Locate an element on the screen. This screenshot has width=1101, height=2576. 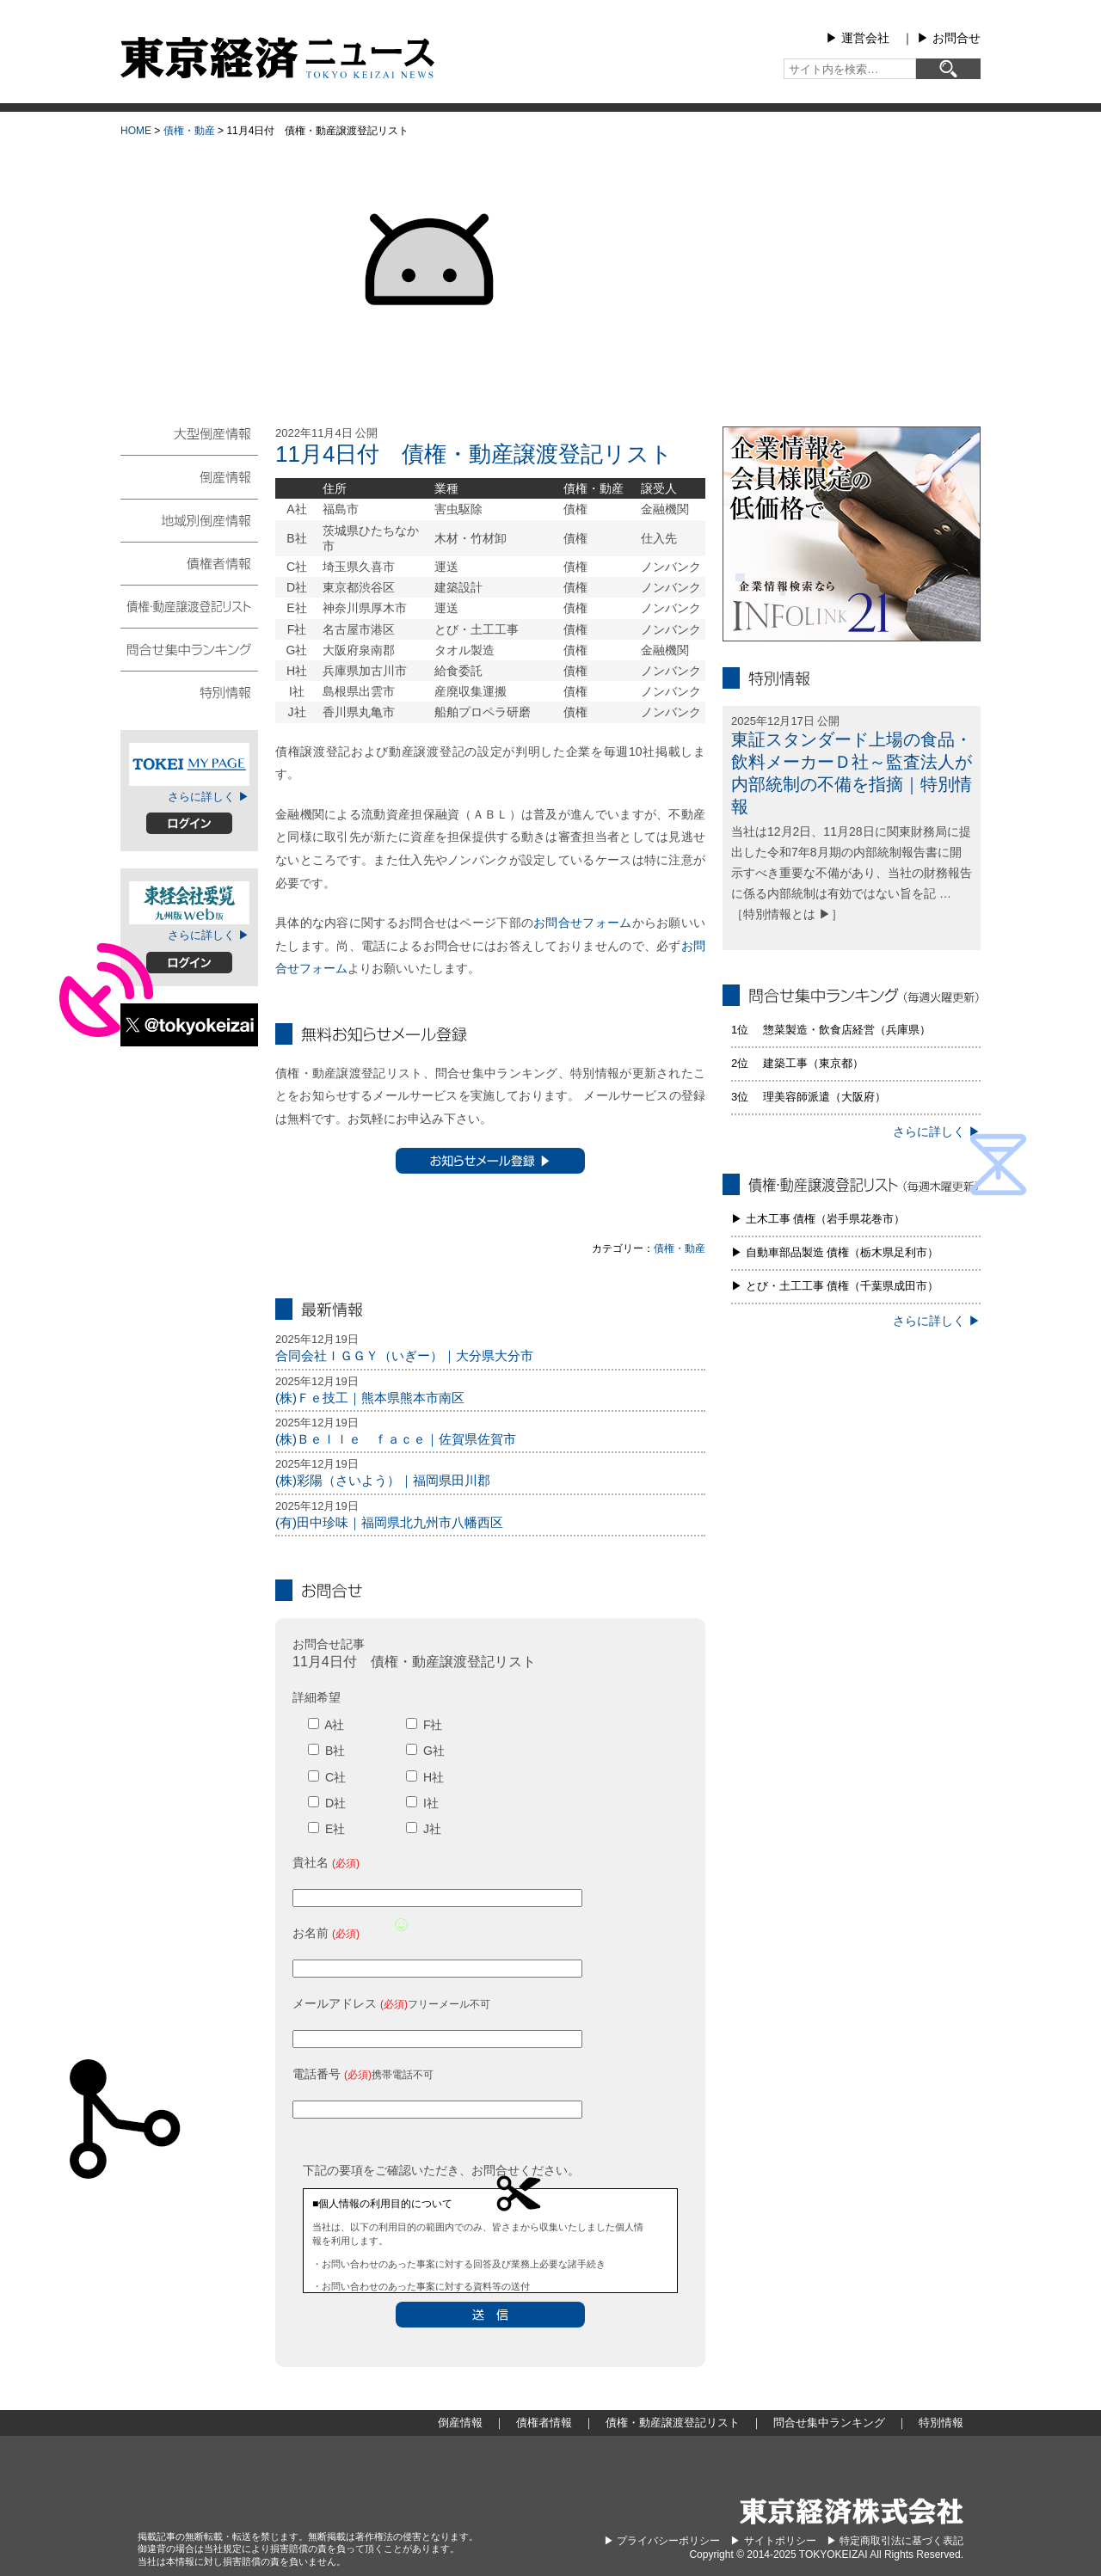
indicates loading or processing in progress is located at coordinates (998, 1164).